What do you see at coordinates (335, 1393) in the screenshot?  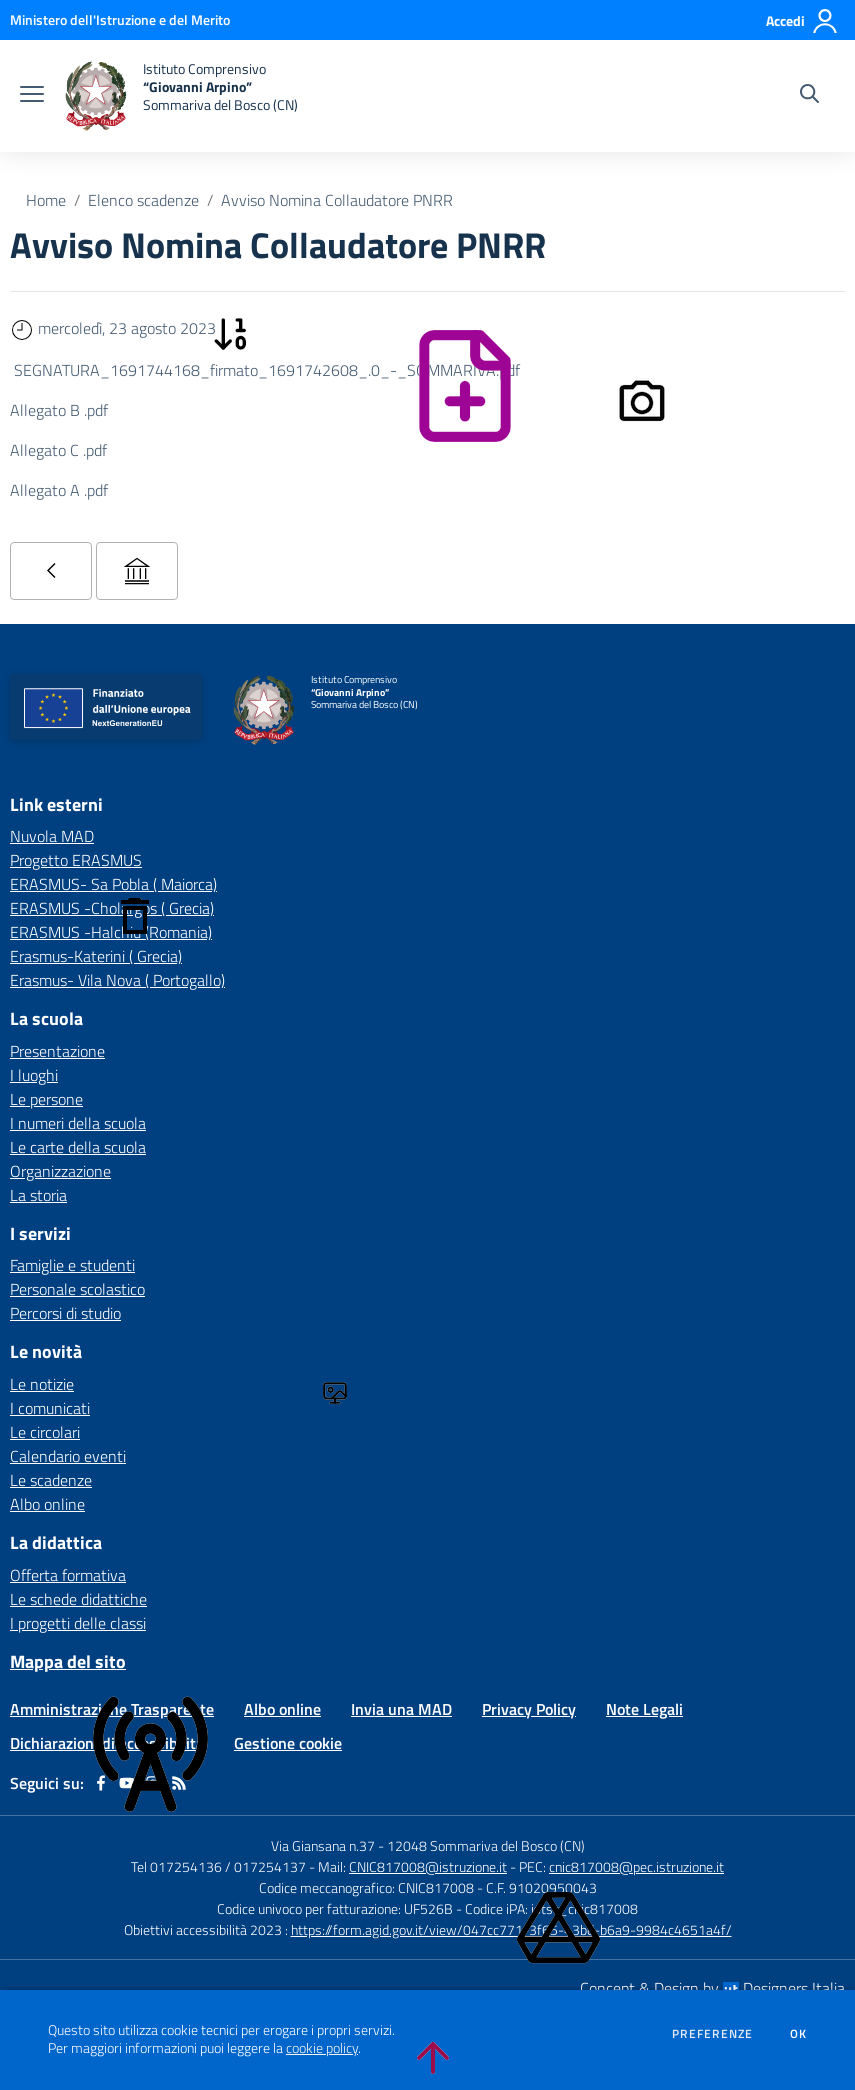 I see `change desktop wallpaper` at bounding box center [335, 1393].